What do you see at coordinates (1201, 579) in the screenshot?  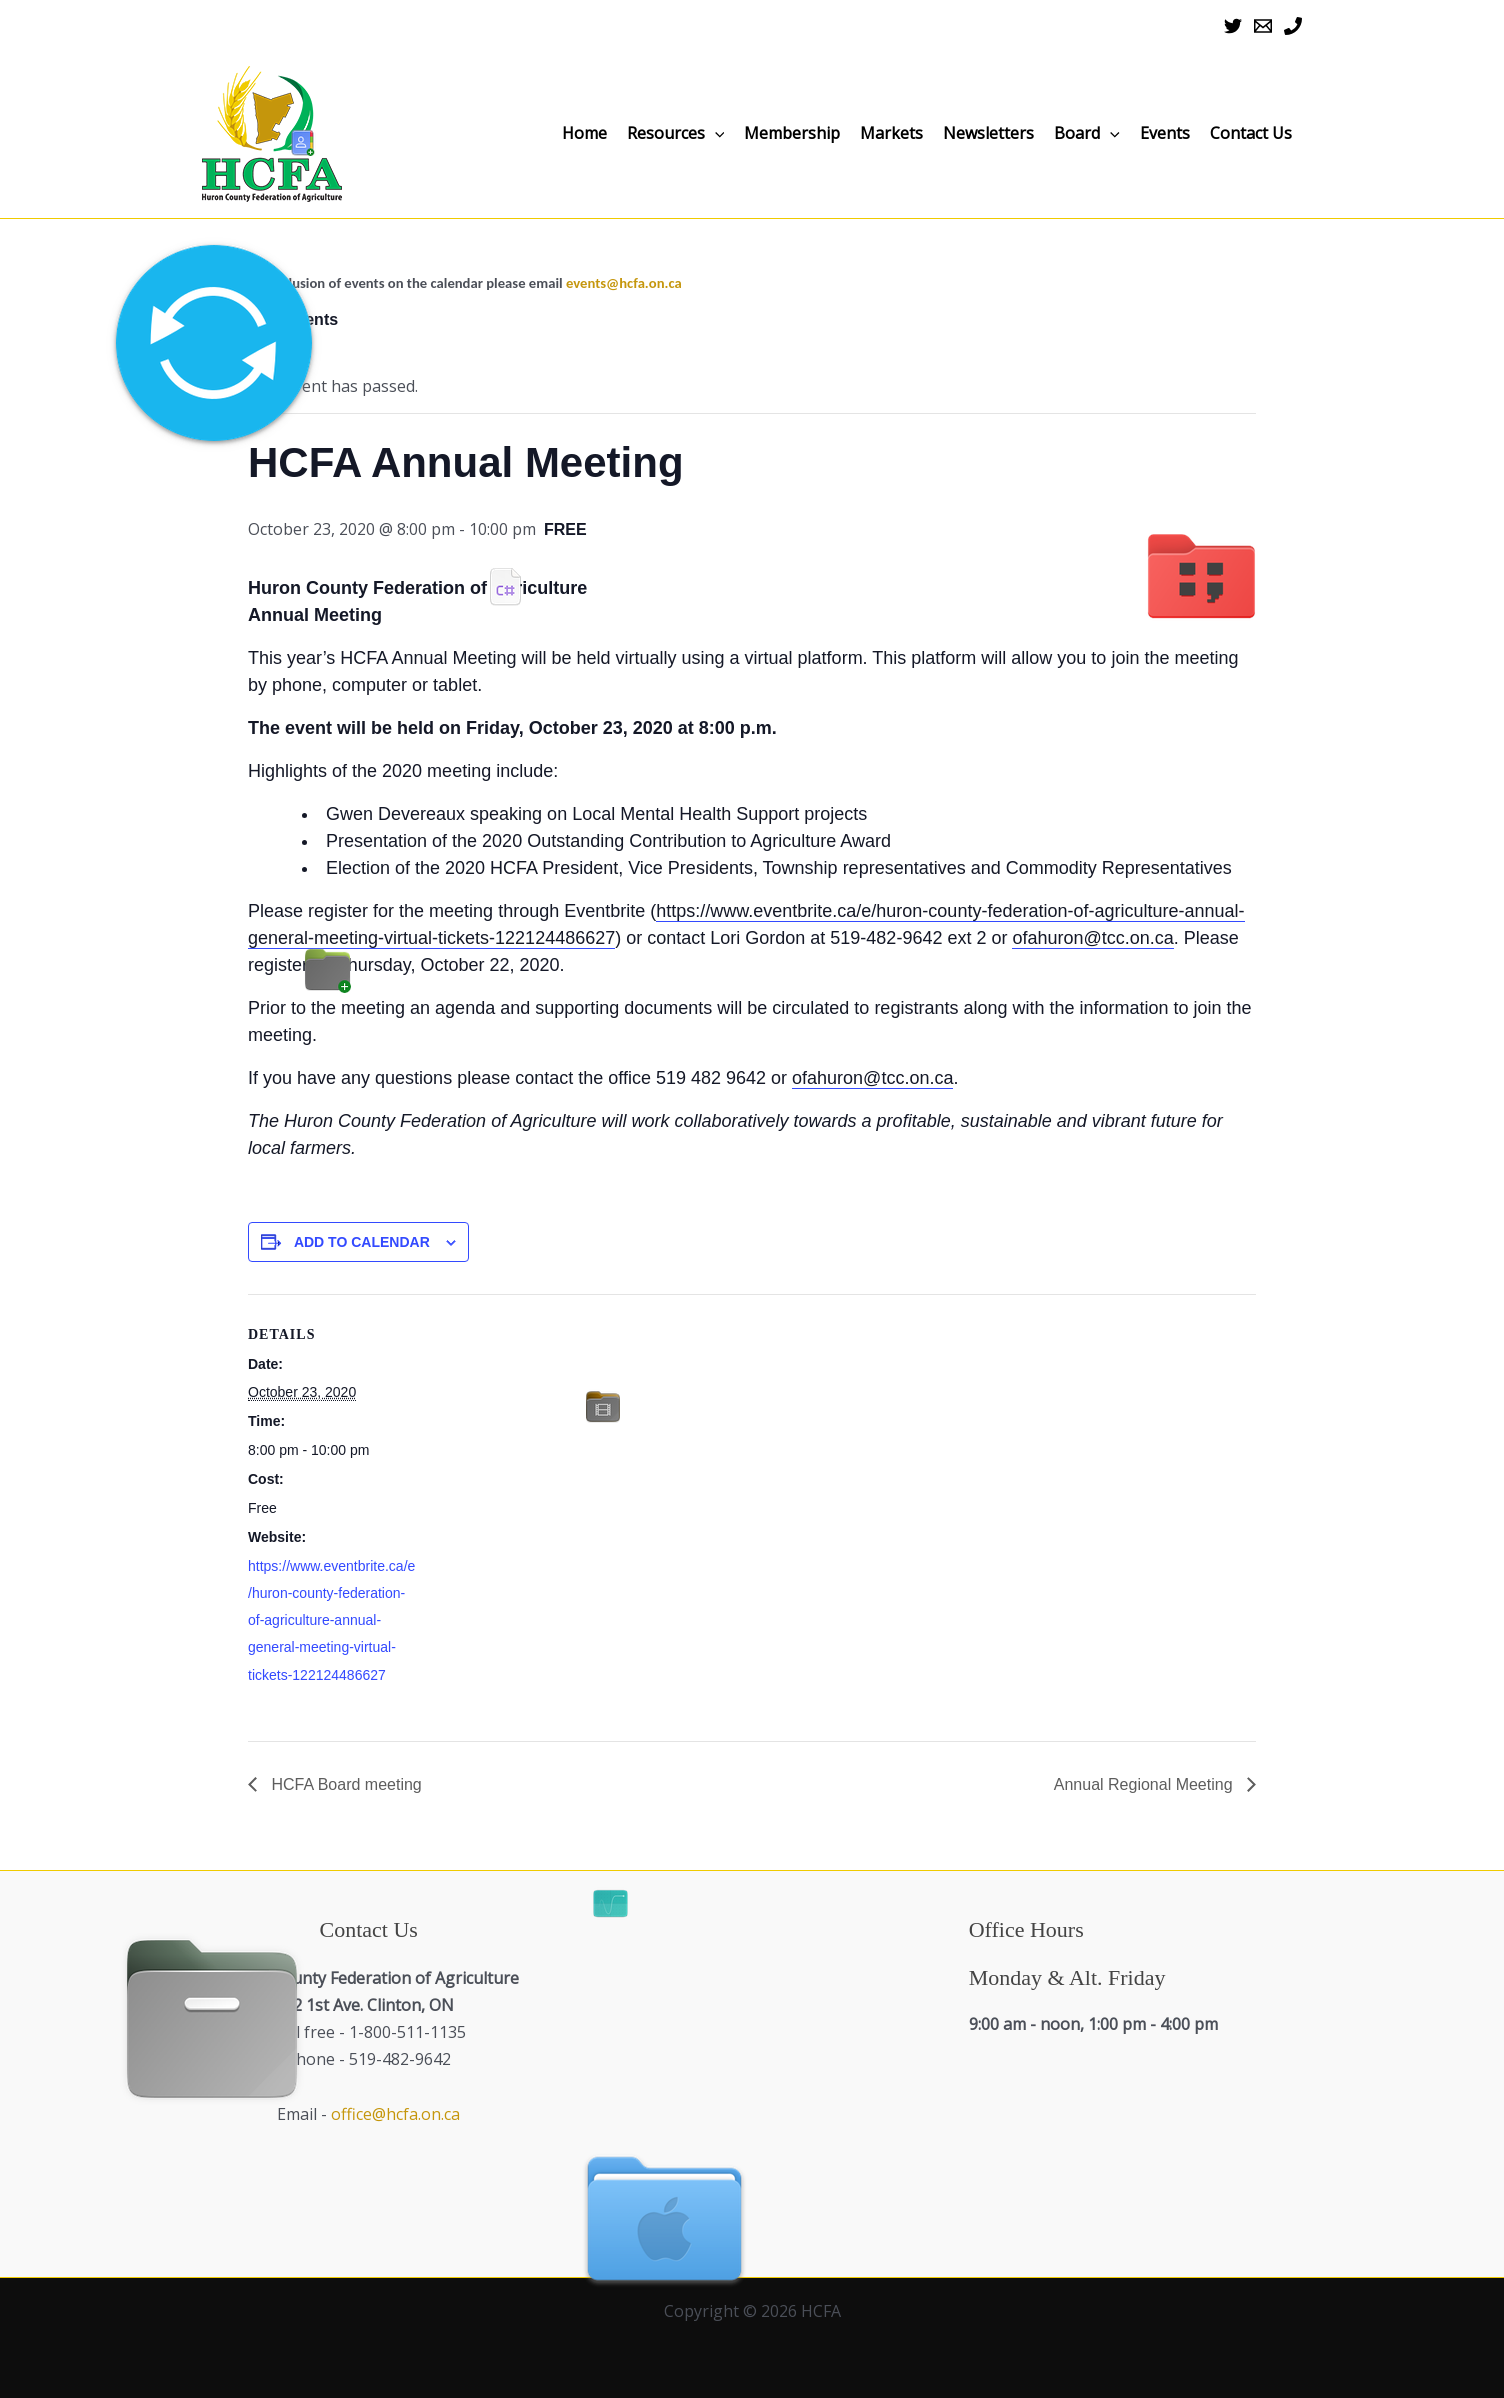 I see `open forth programming language projects folder` at bounding box center [1201, 579].